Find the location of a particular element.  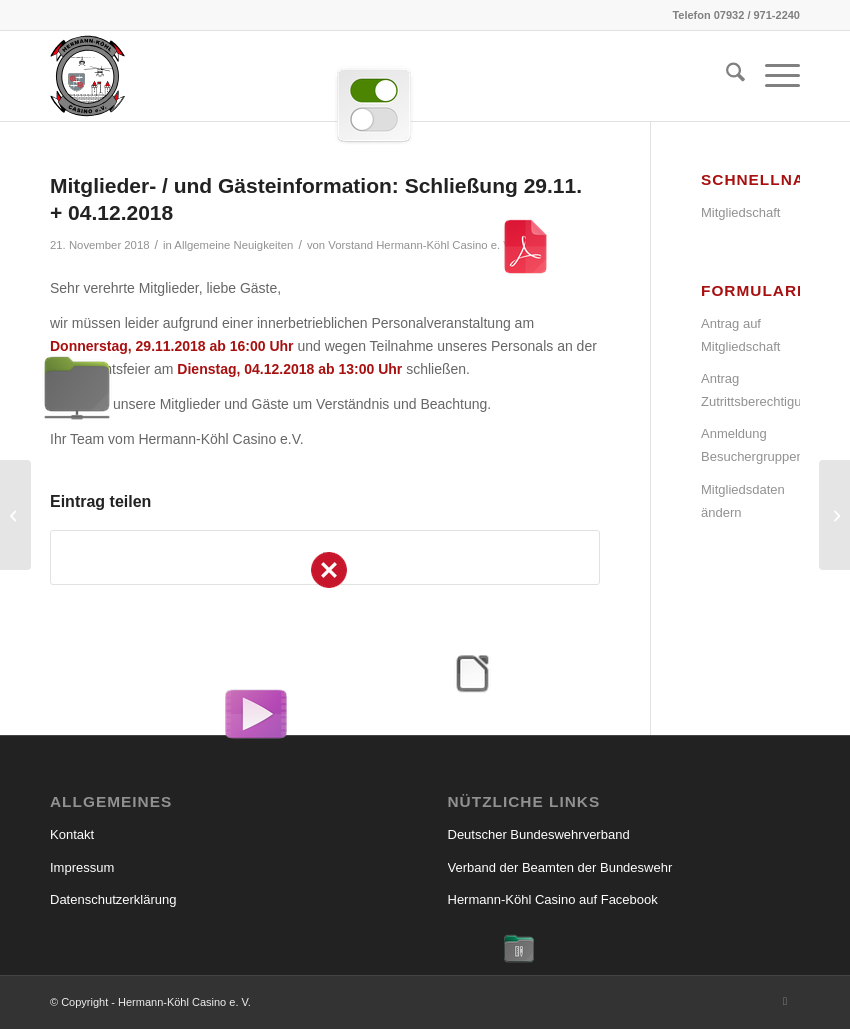

open libreoffice start center is located at coordinates (472, 673).